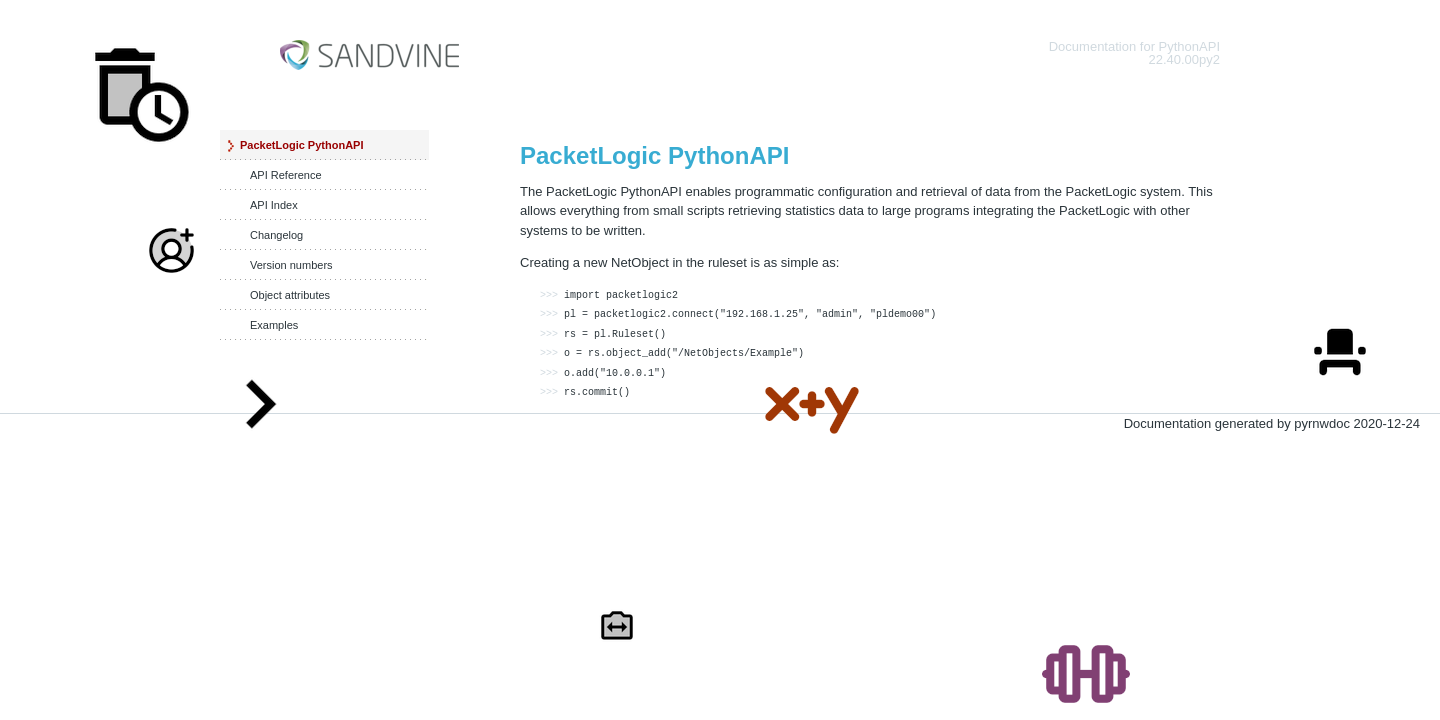 This screenshot has width=1440, height=720. I want to click on navigate to the next item or page, so click(260, 404).